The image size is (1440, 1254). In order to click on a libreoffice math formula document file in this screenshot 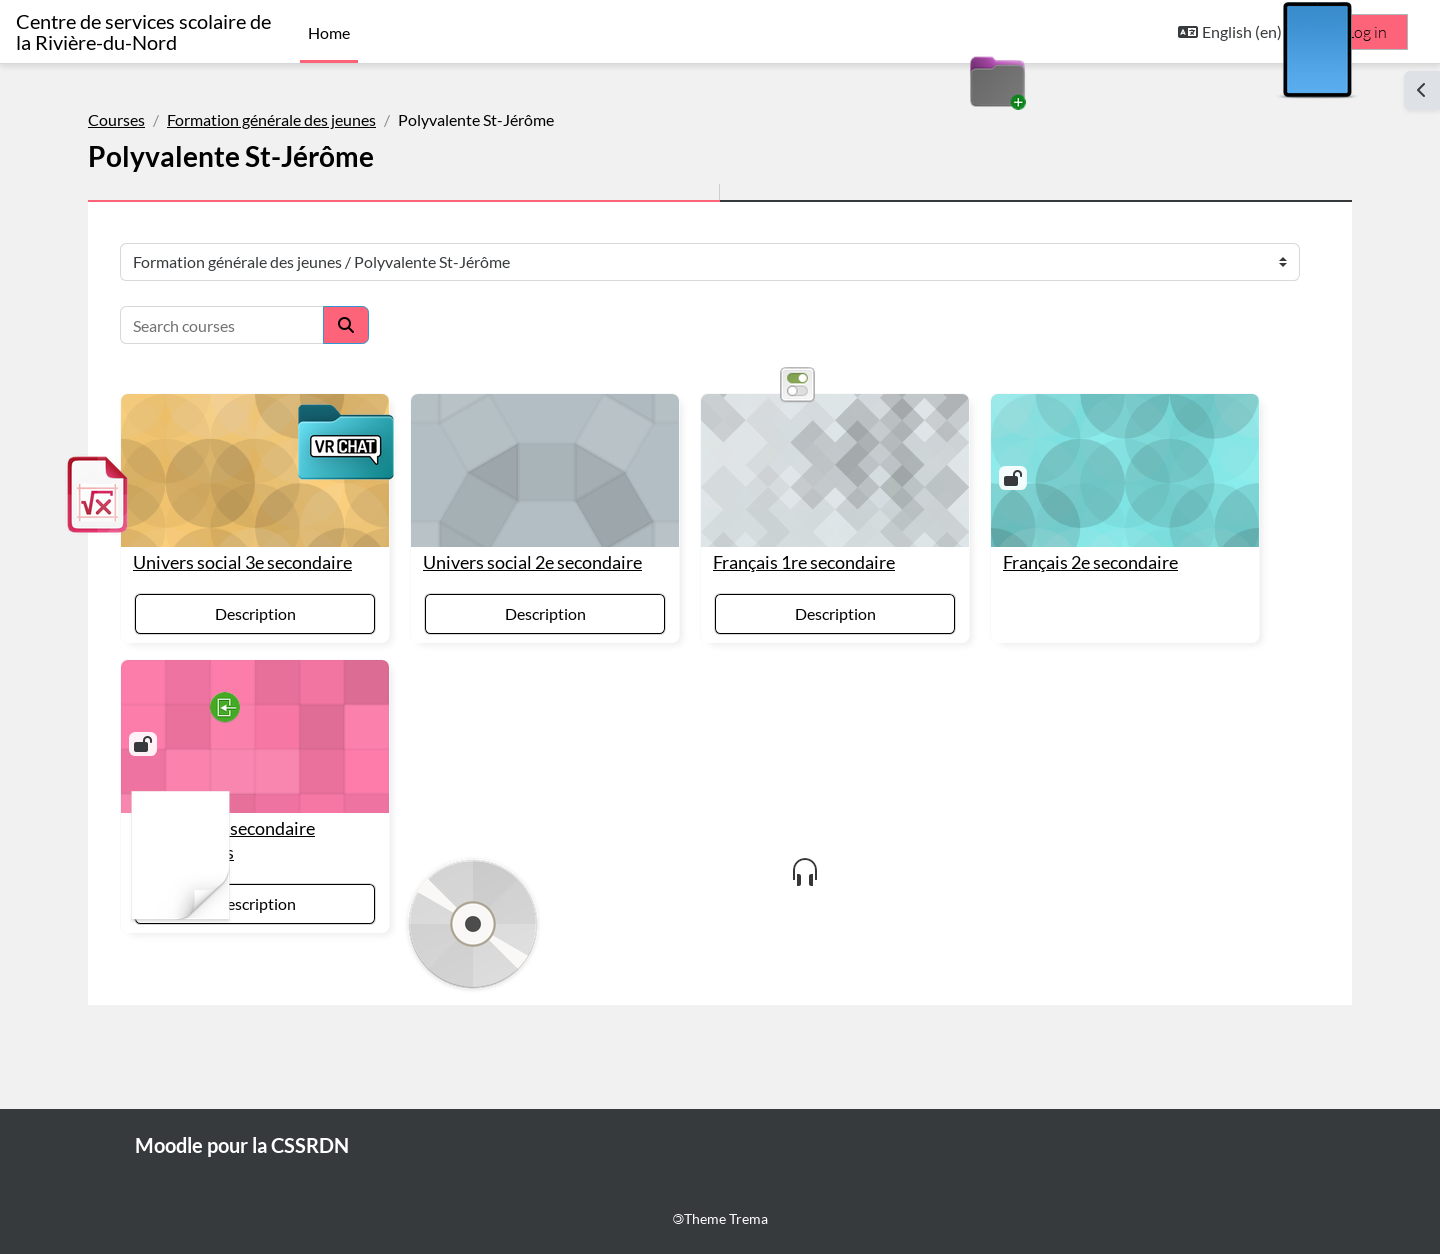, I will do `click(97, 494)`.